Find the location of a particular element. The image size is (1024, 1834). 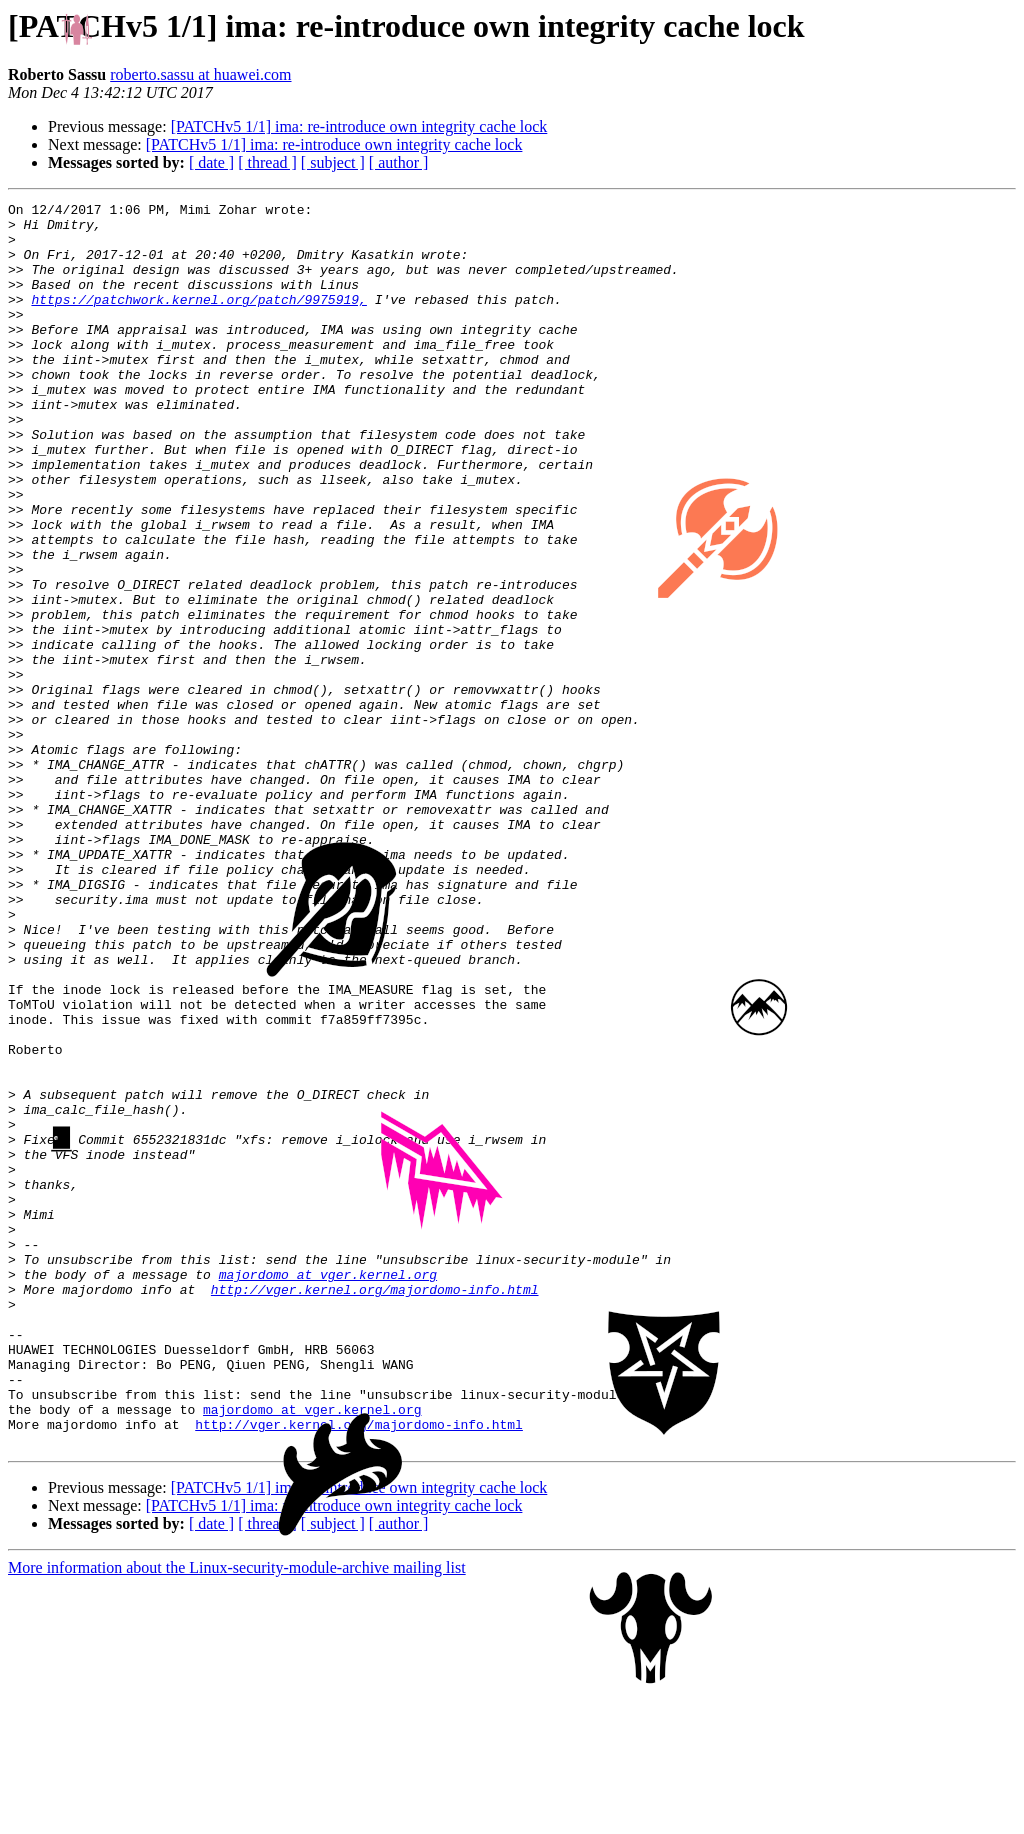

view mountain or hiking trails is located at coordinates (759, 1007).